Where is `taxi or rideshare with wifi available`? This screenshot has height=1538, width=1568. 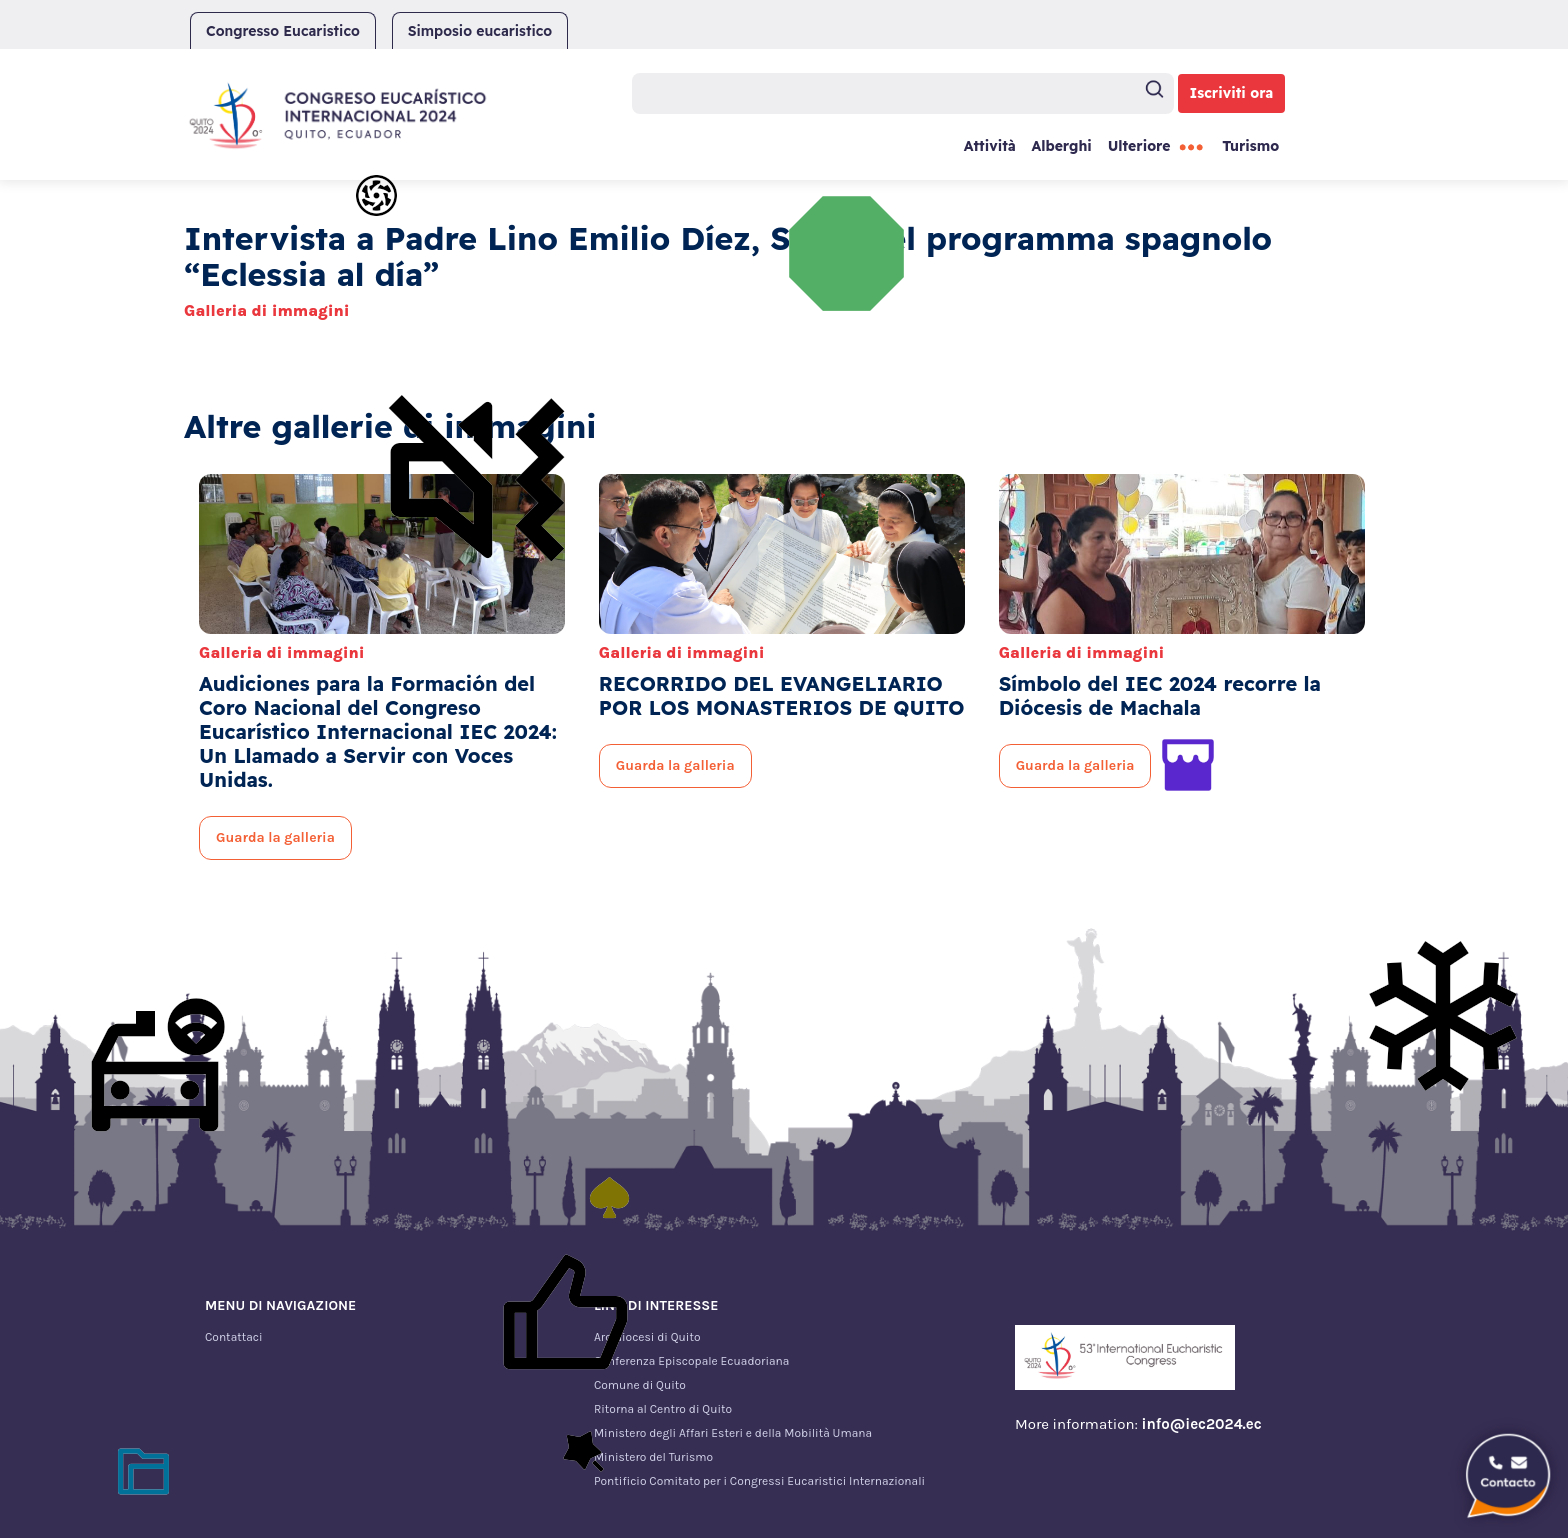 taxi or rideshare with wifi available is located at coordinates (155, 1068).